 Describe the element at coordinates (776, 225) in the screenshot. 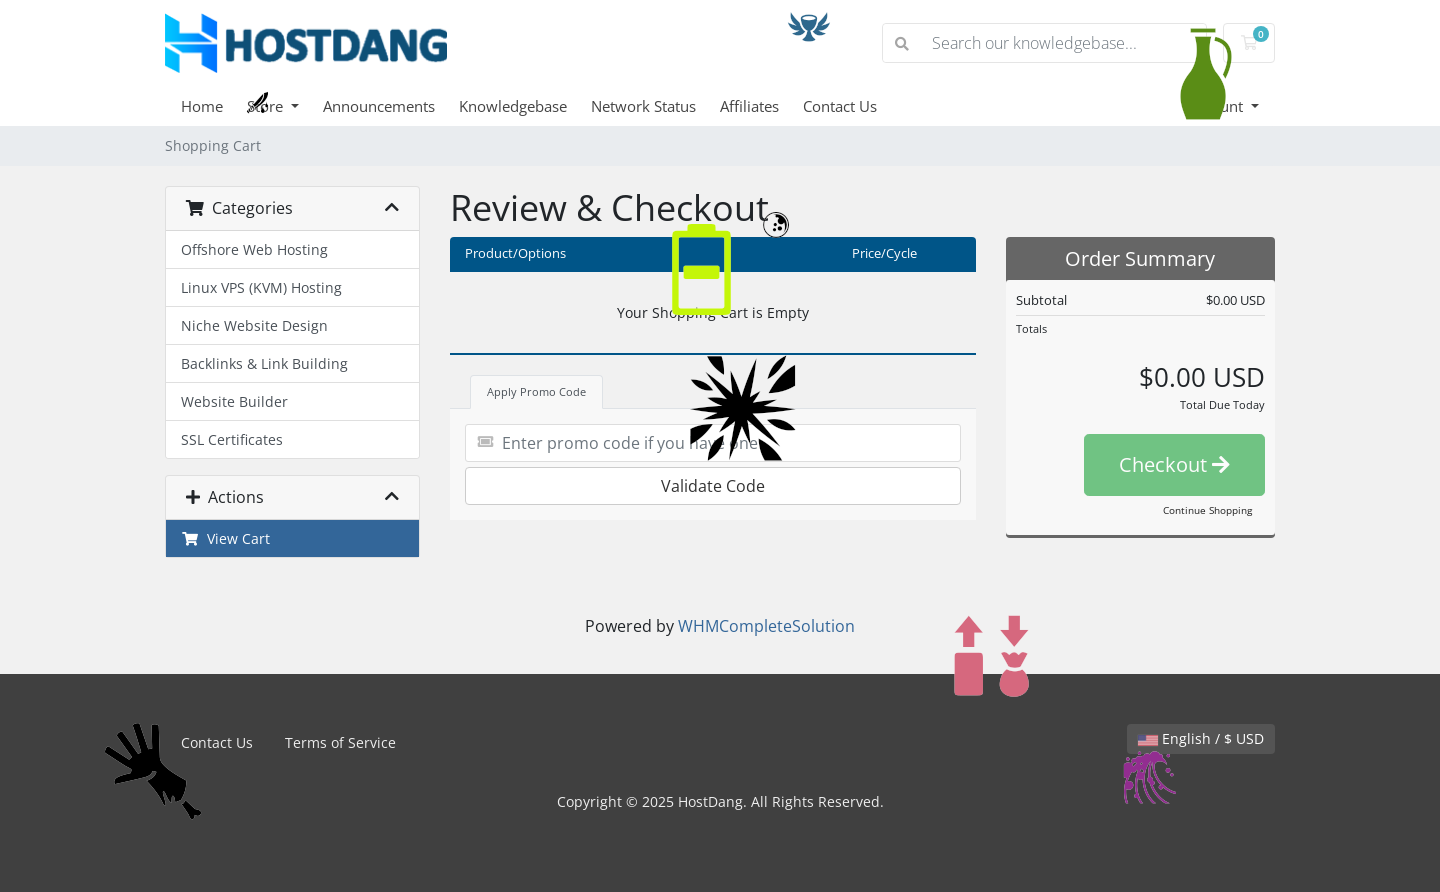

I see `select the 8-ball in a pool or billiards game` at that location.